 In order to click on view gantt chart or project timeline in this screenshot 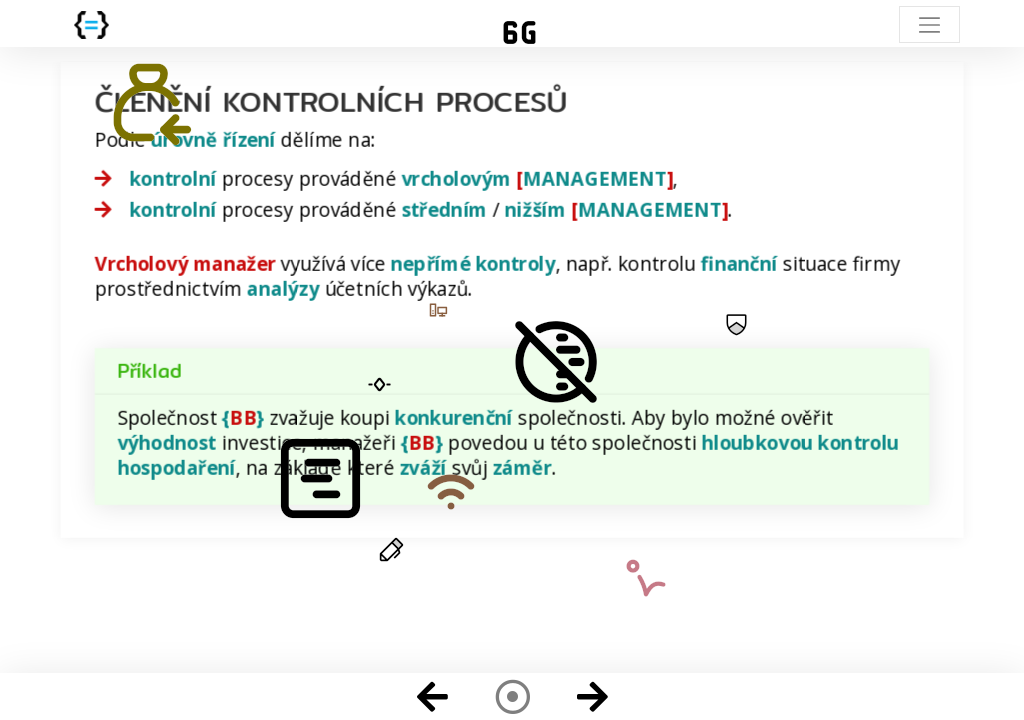, I will do `click(320, 478)`.